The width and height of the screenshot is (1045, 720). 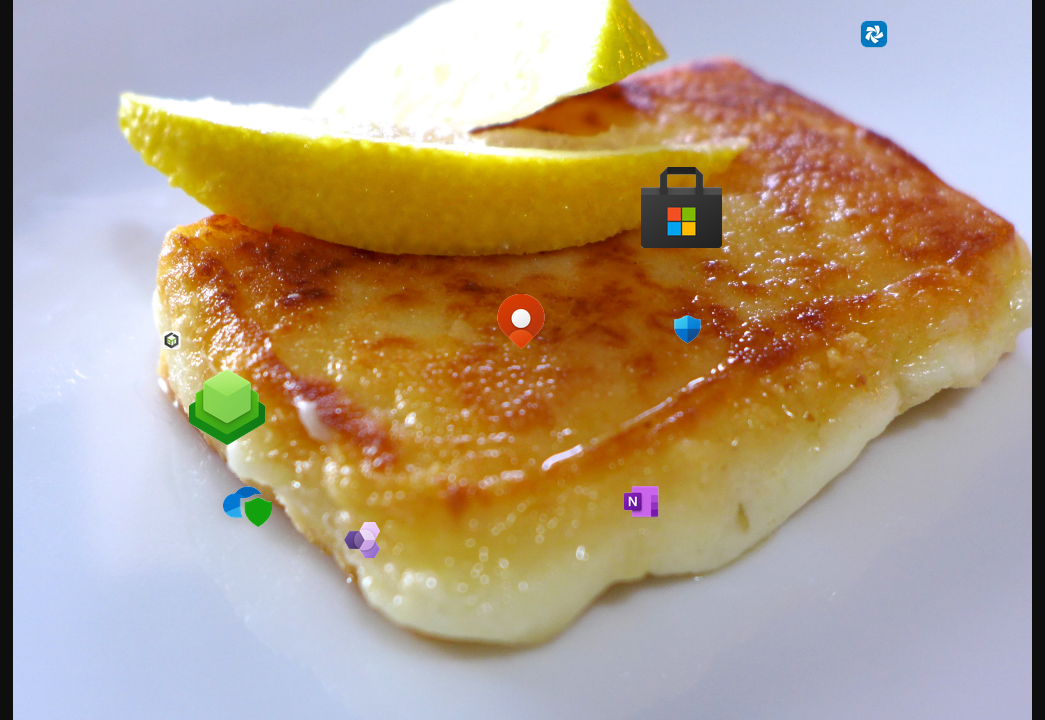 What do you see at coordinates (521, 322) in the screenshot?
I see `open the maps app` at bounding box center [521, 322].